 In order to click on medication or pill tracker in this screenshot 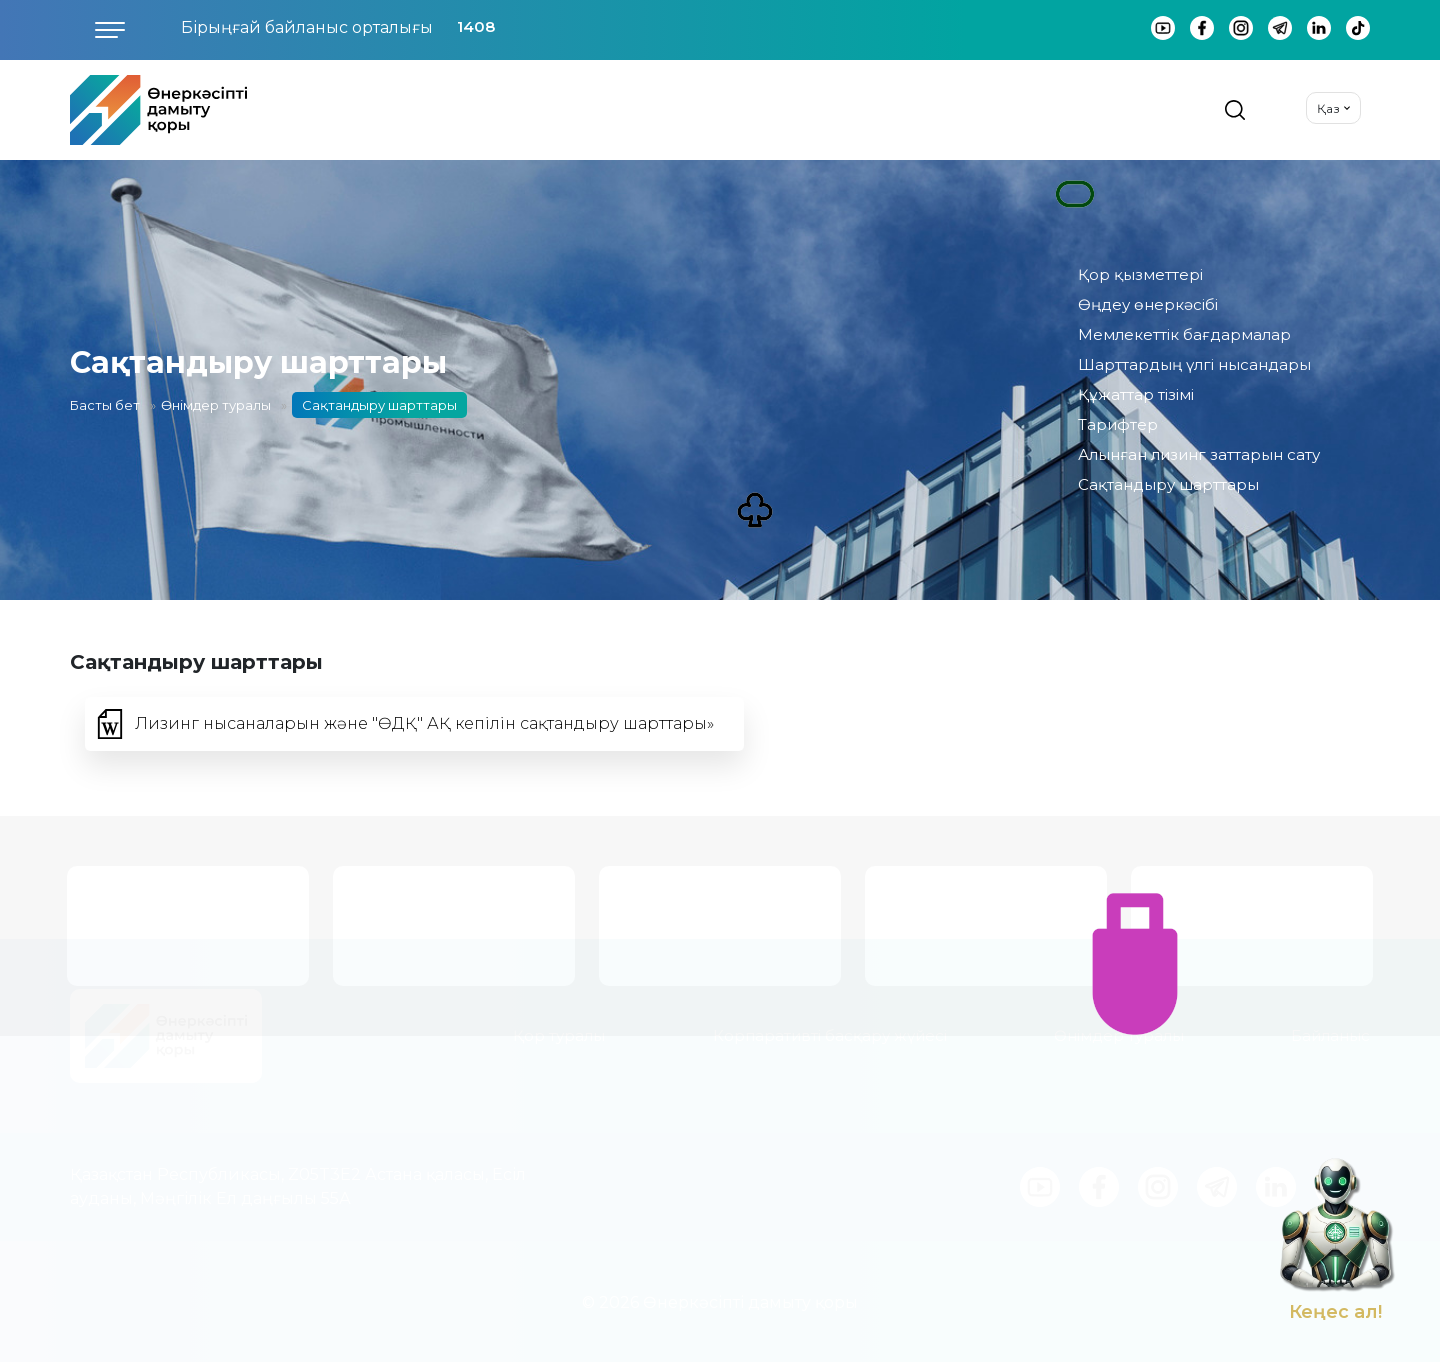, I will do `click(1075, 194)`.